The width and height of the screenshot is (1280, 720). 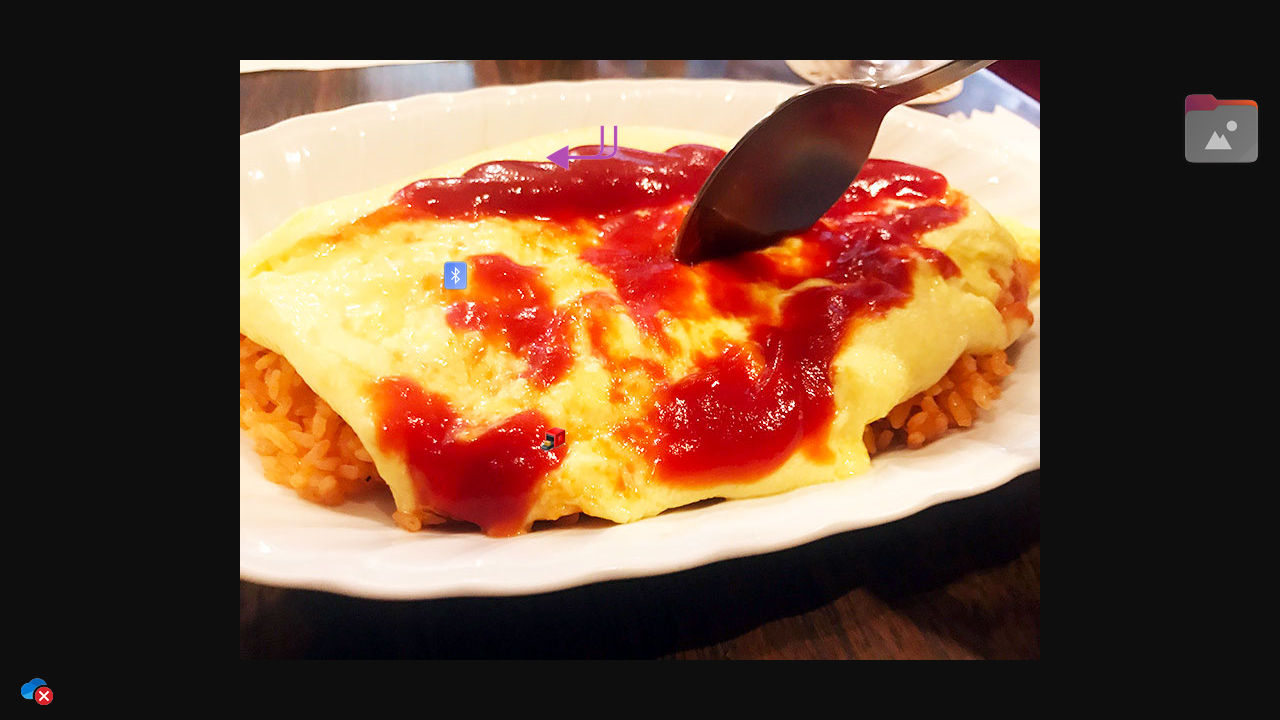 What do you see at coordinates (580, 147) in the screenshot?
I see `reply to all recipients of an email` at bounding box center [580, 147].